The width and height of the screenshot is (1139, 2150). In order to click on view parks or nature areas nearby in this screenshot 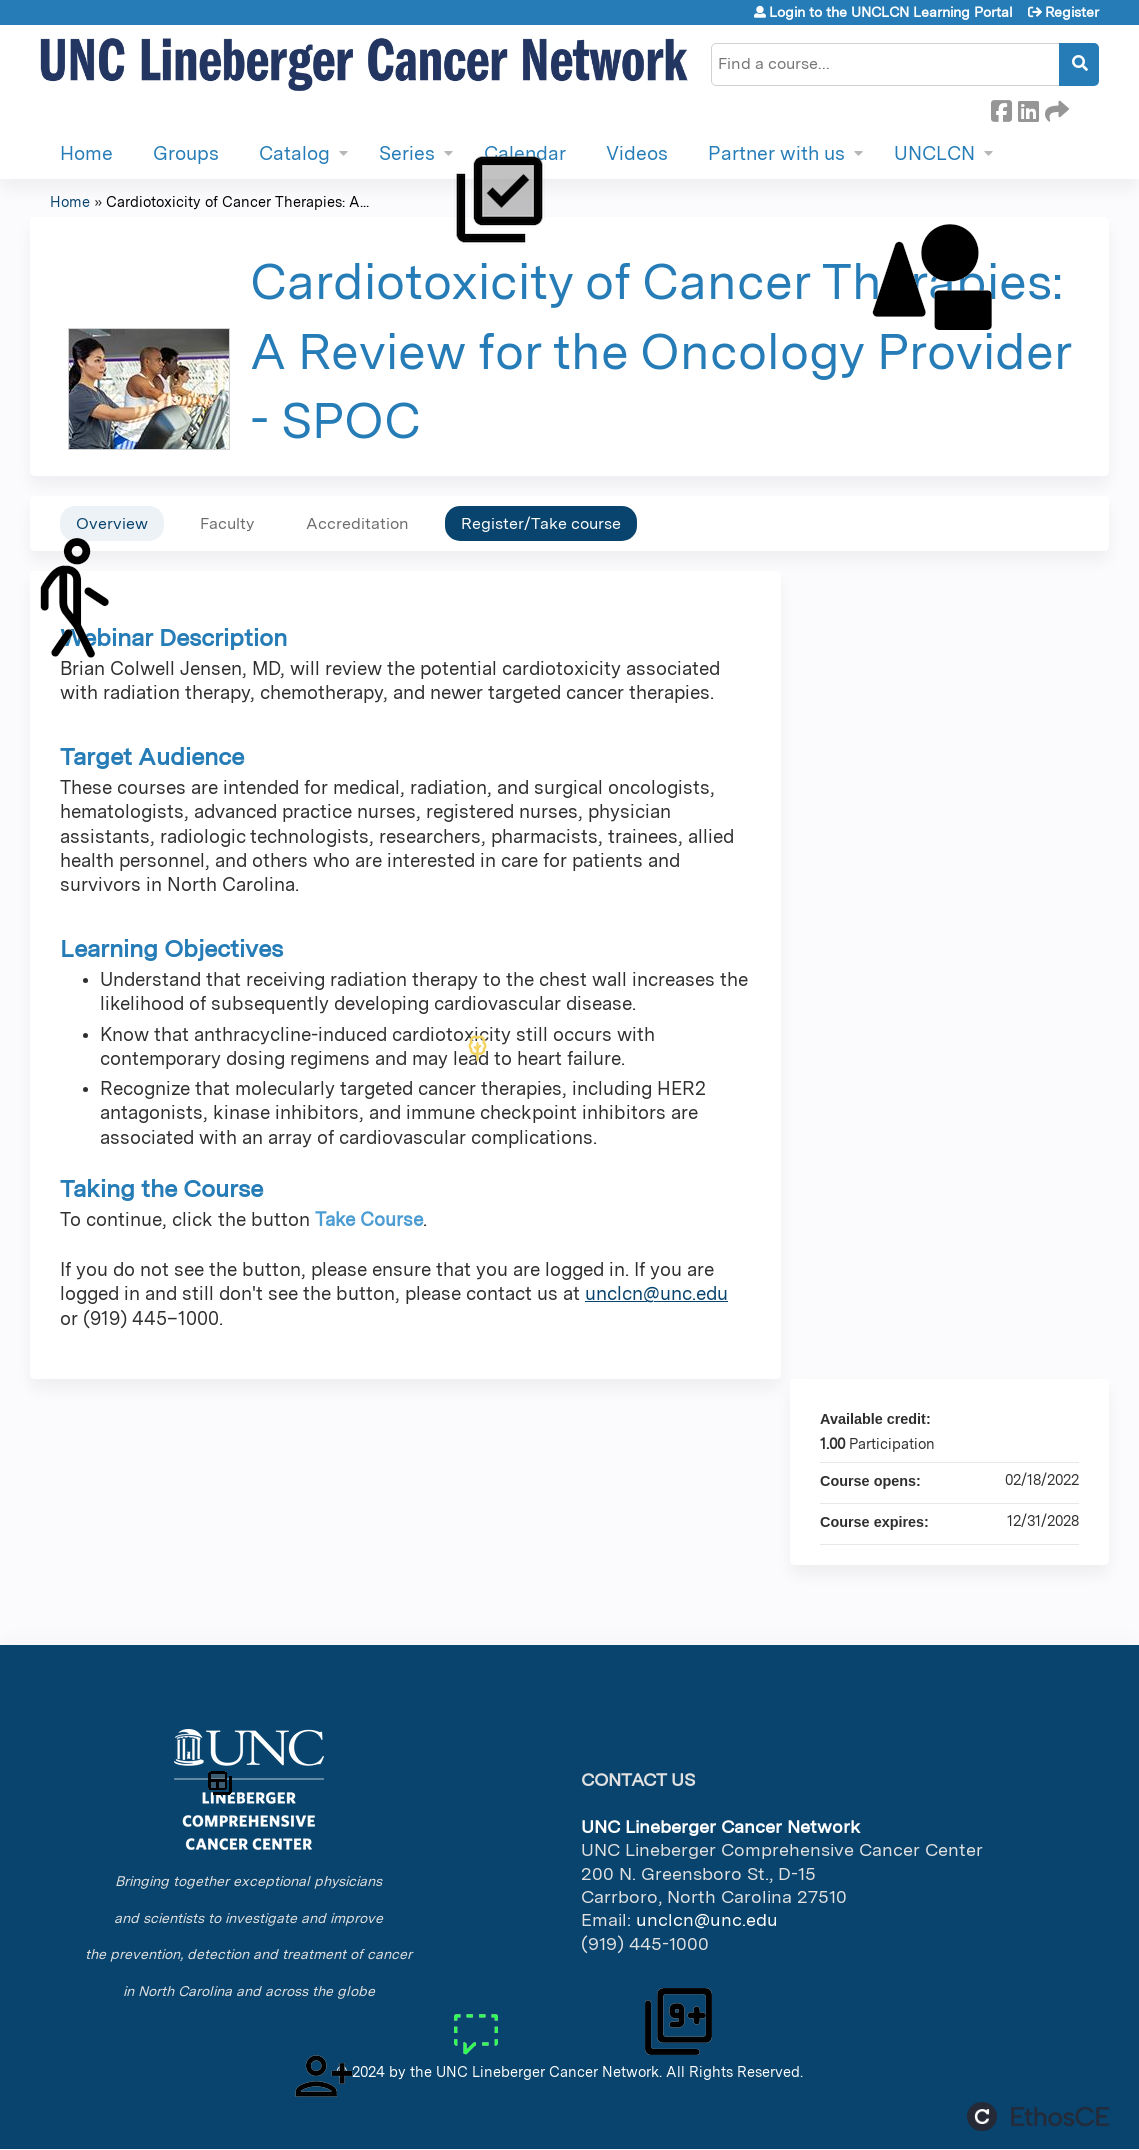, I will do `click(477, 1048)`.